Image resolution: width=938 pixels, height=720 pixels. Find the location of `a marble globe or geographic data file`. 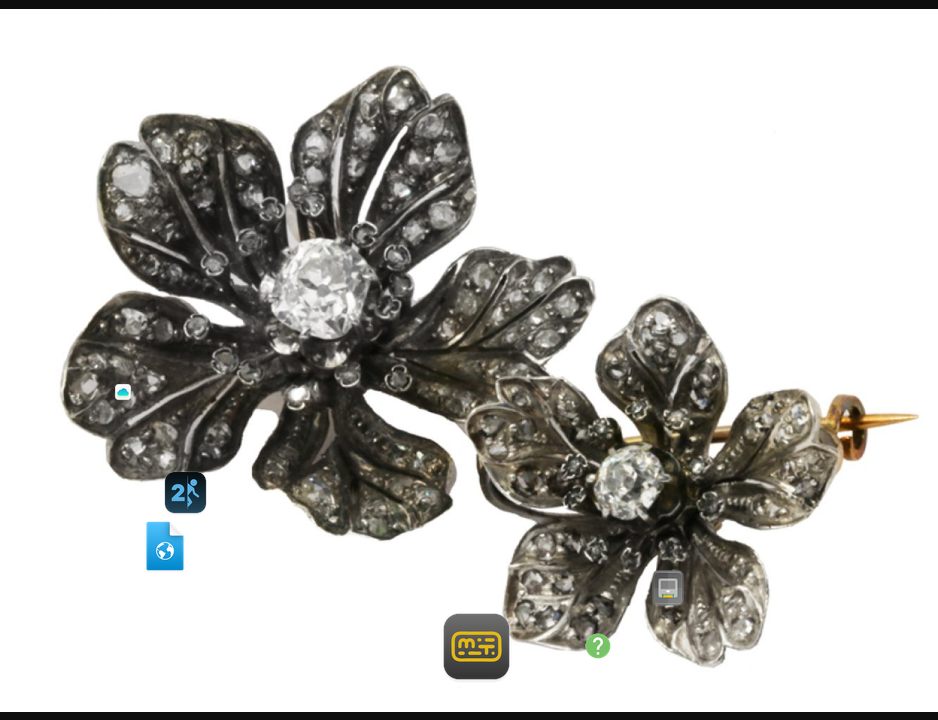

a marble globe or geographic data file is located at coordinates (165, 547).